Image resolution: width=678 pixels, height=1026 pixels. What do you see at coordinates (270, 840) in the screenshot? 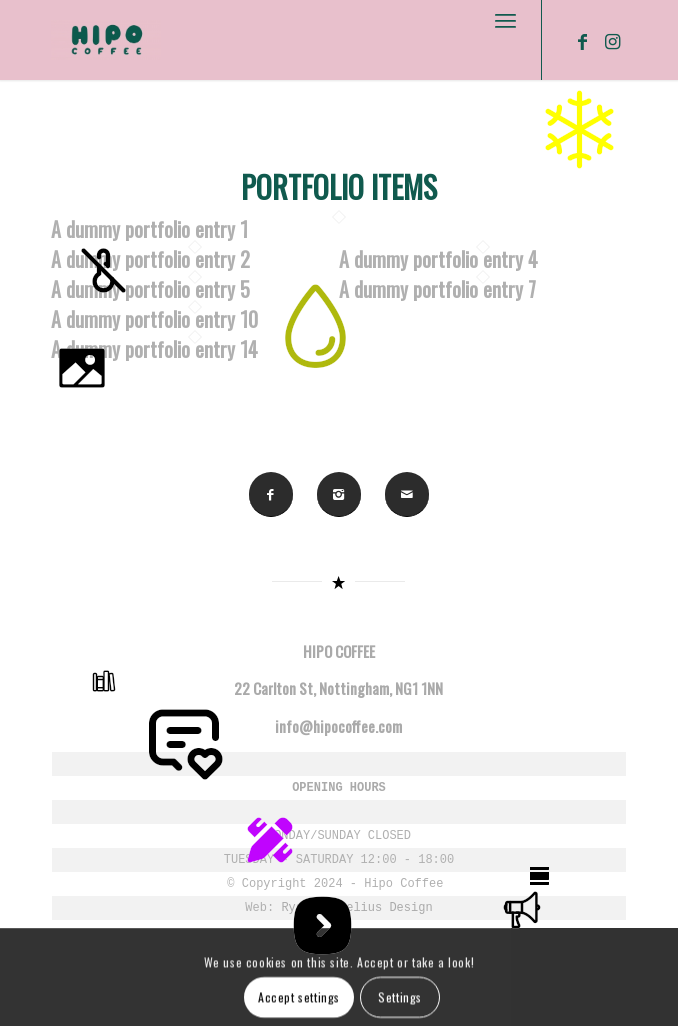
I see `access design or editing tools` at bounding box center [270, 840].